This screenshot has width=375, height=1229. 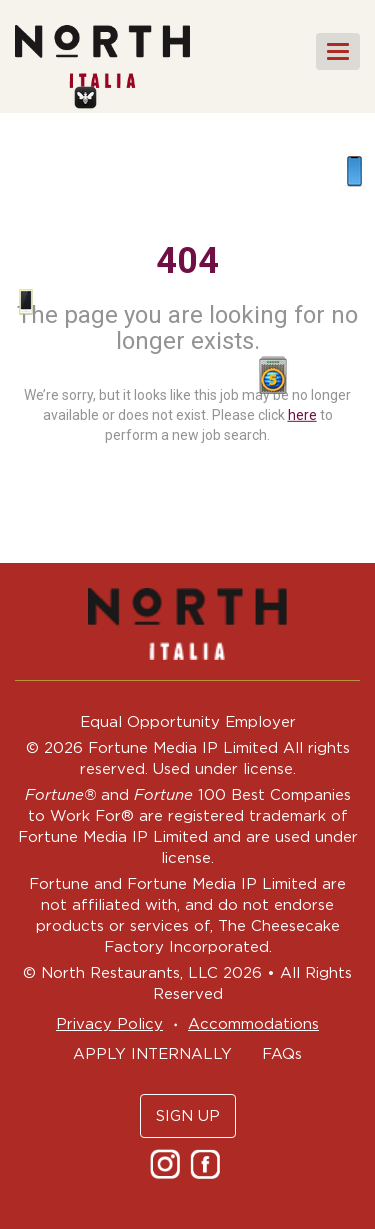 What do you see at coordinates (273, 375) in the screenshot?
I see `RAID 5 storage configuration status` at bounding box center [273, 375].